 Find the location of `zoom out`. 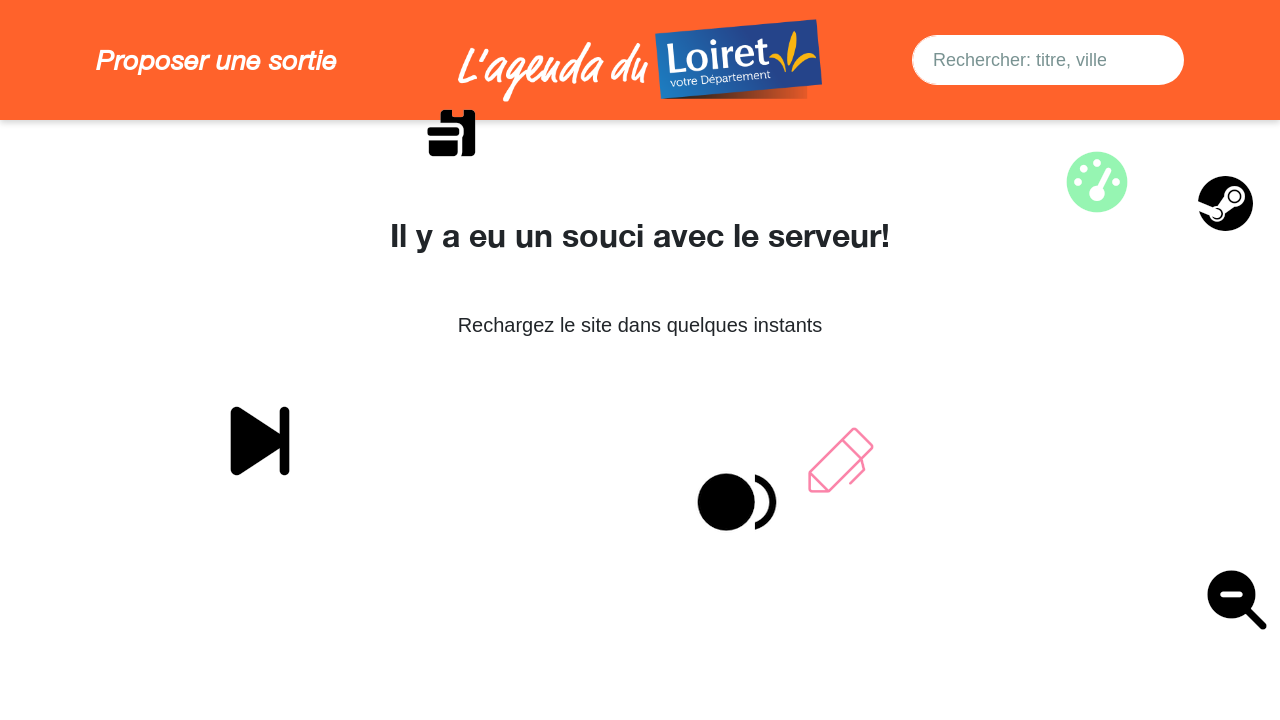

zoom out is located at coordinates (1237, 600).